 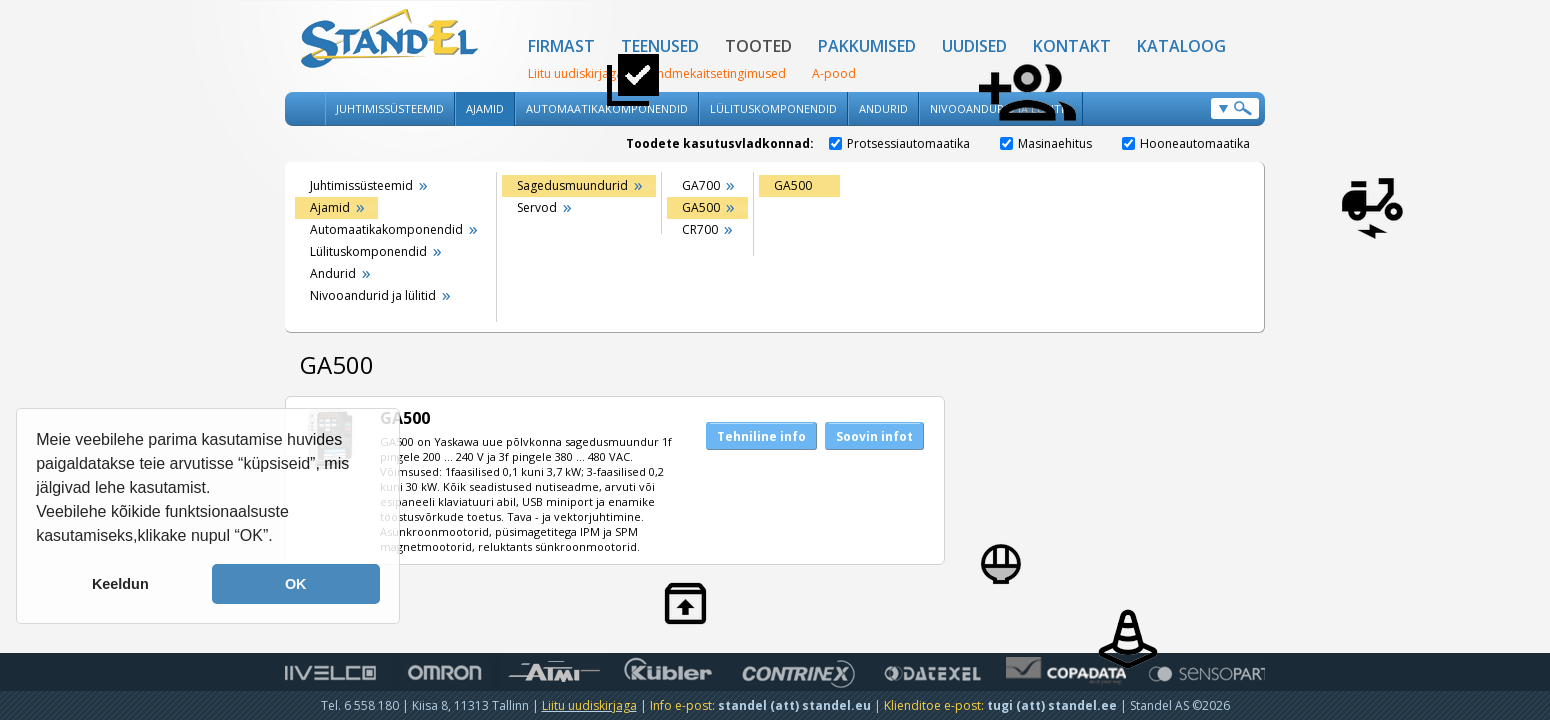 What do you see at coordinates (1128, 639) in the screenshot?
I see `indicates an area under construction or maintenance` at bounding box center [1128, 639].